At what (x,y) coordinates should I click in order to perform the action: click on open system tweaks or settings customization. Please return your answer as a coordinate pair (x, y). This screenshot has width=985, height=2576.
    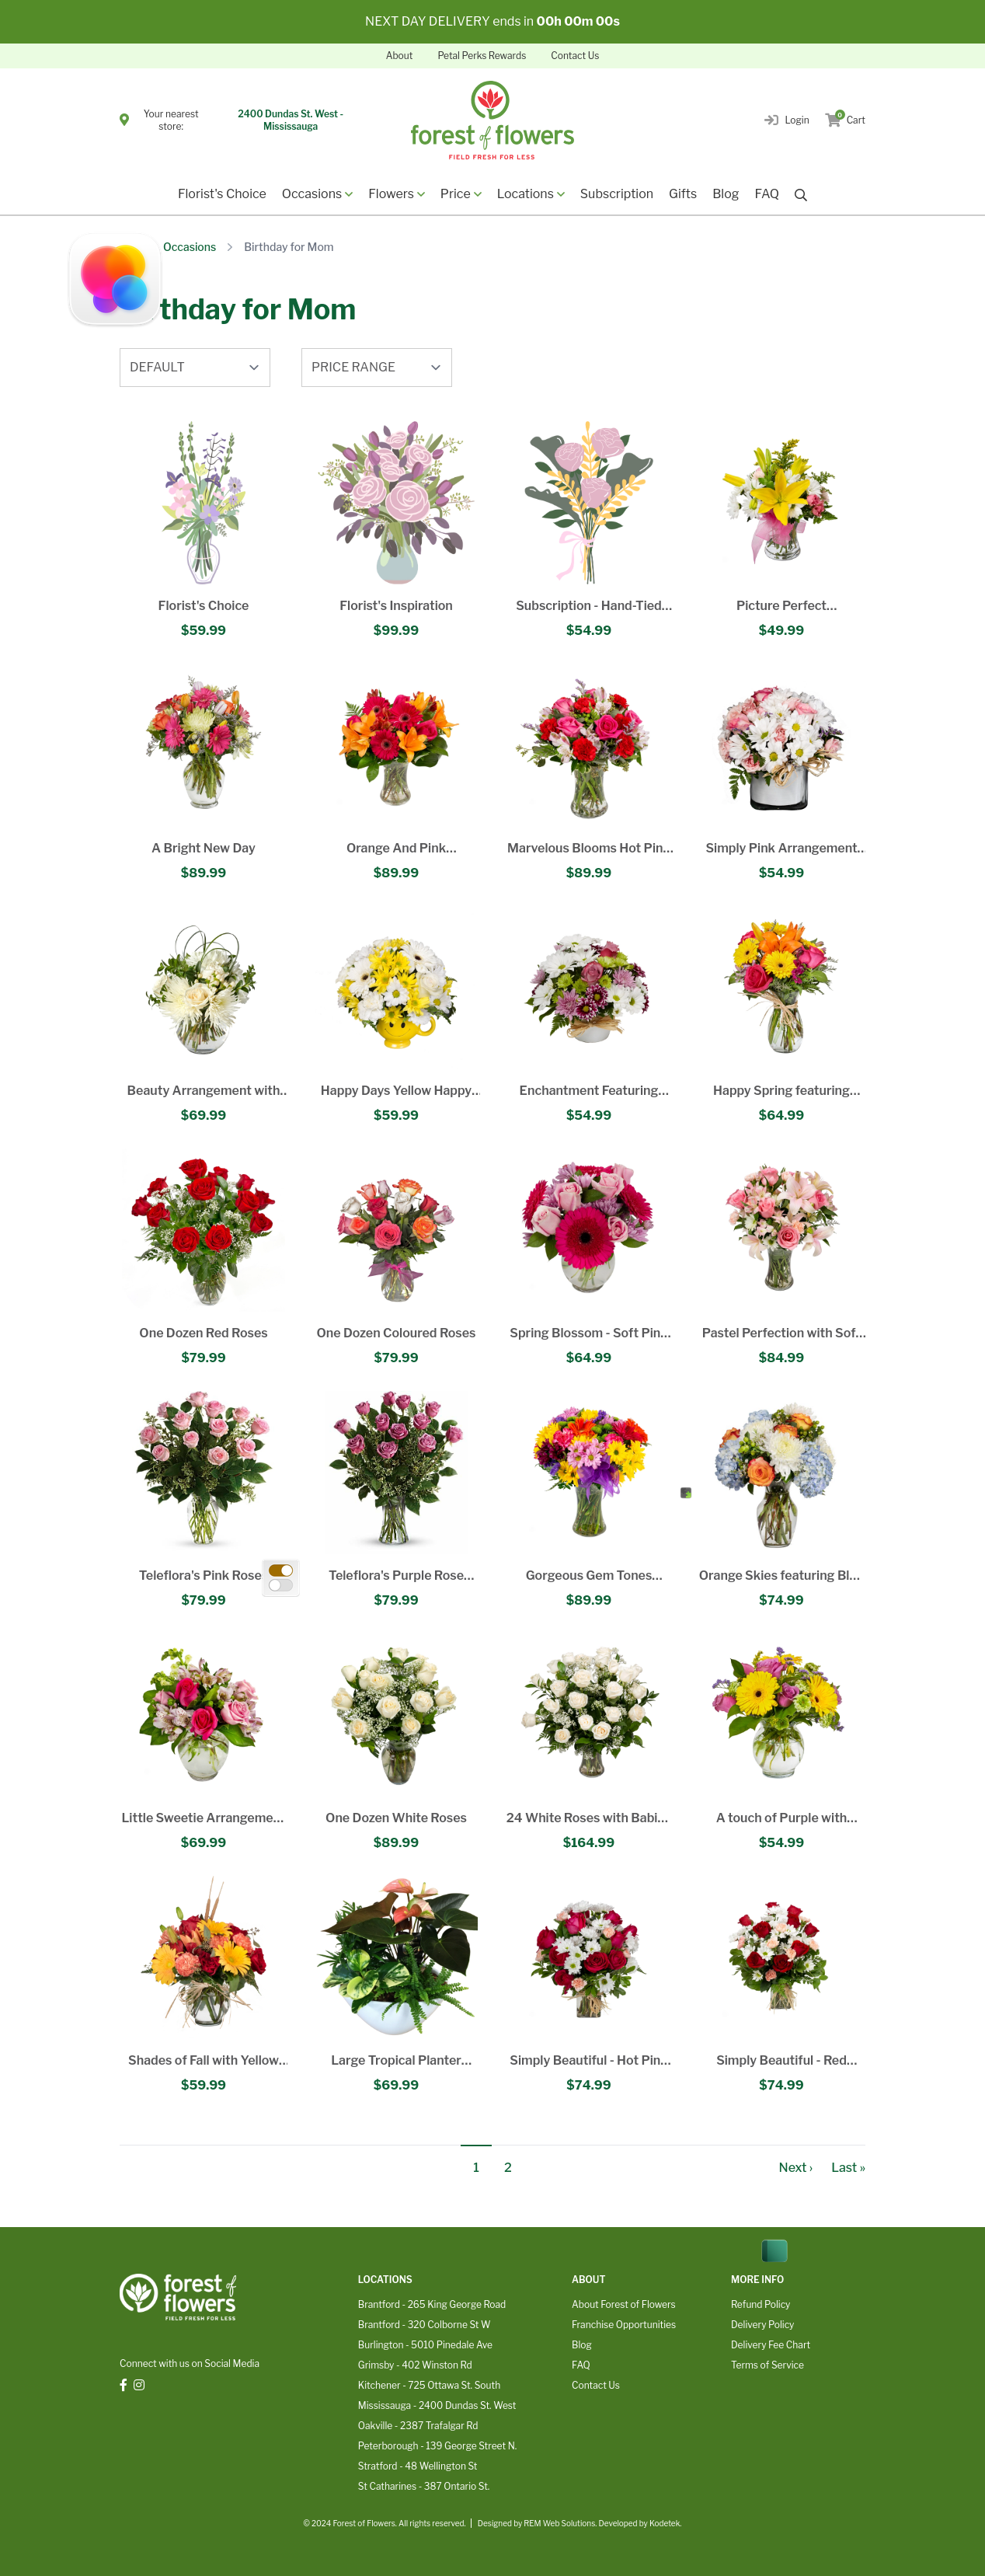
    Looking at the image, I should click on (280, 1577).